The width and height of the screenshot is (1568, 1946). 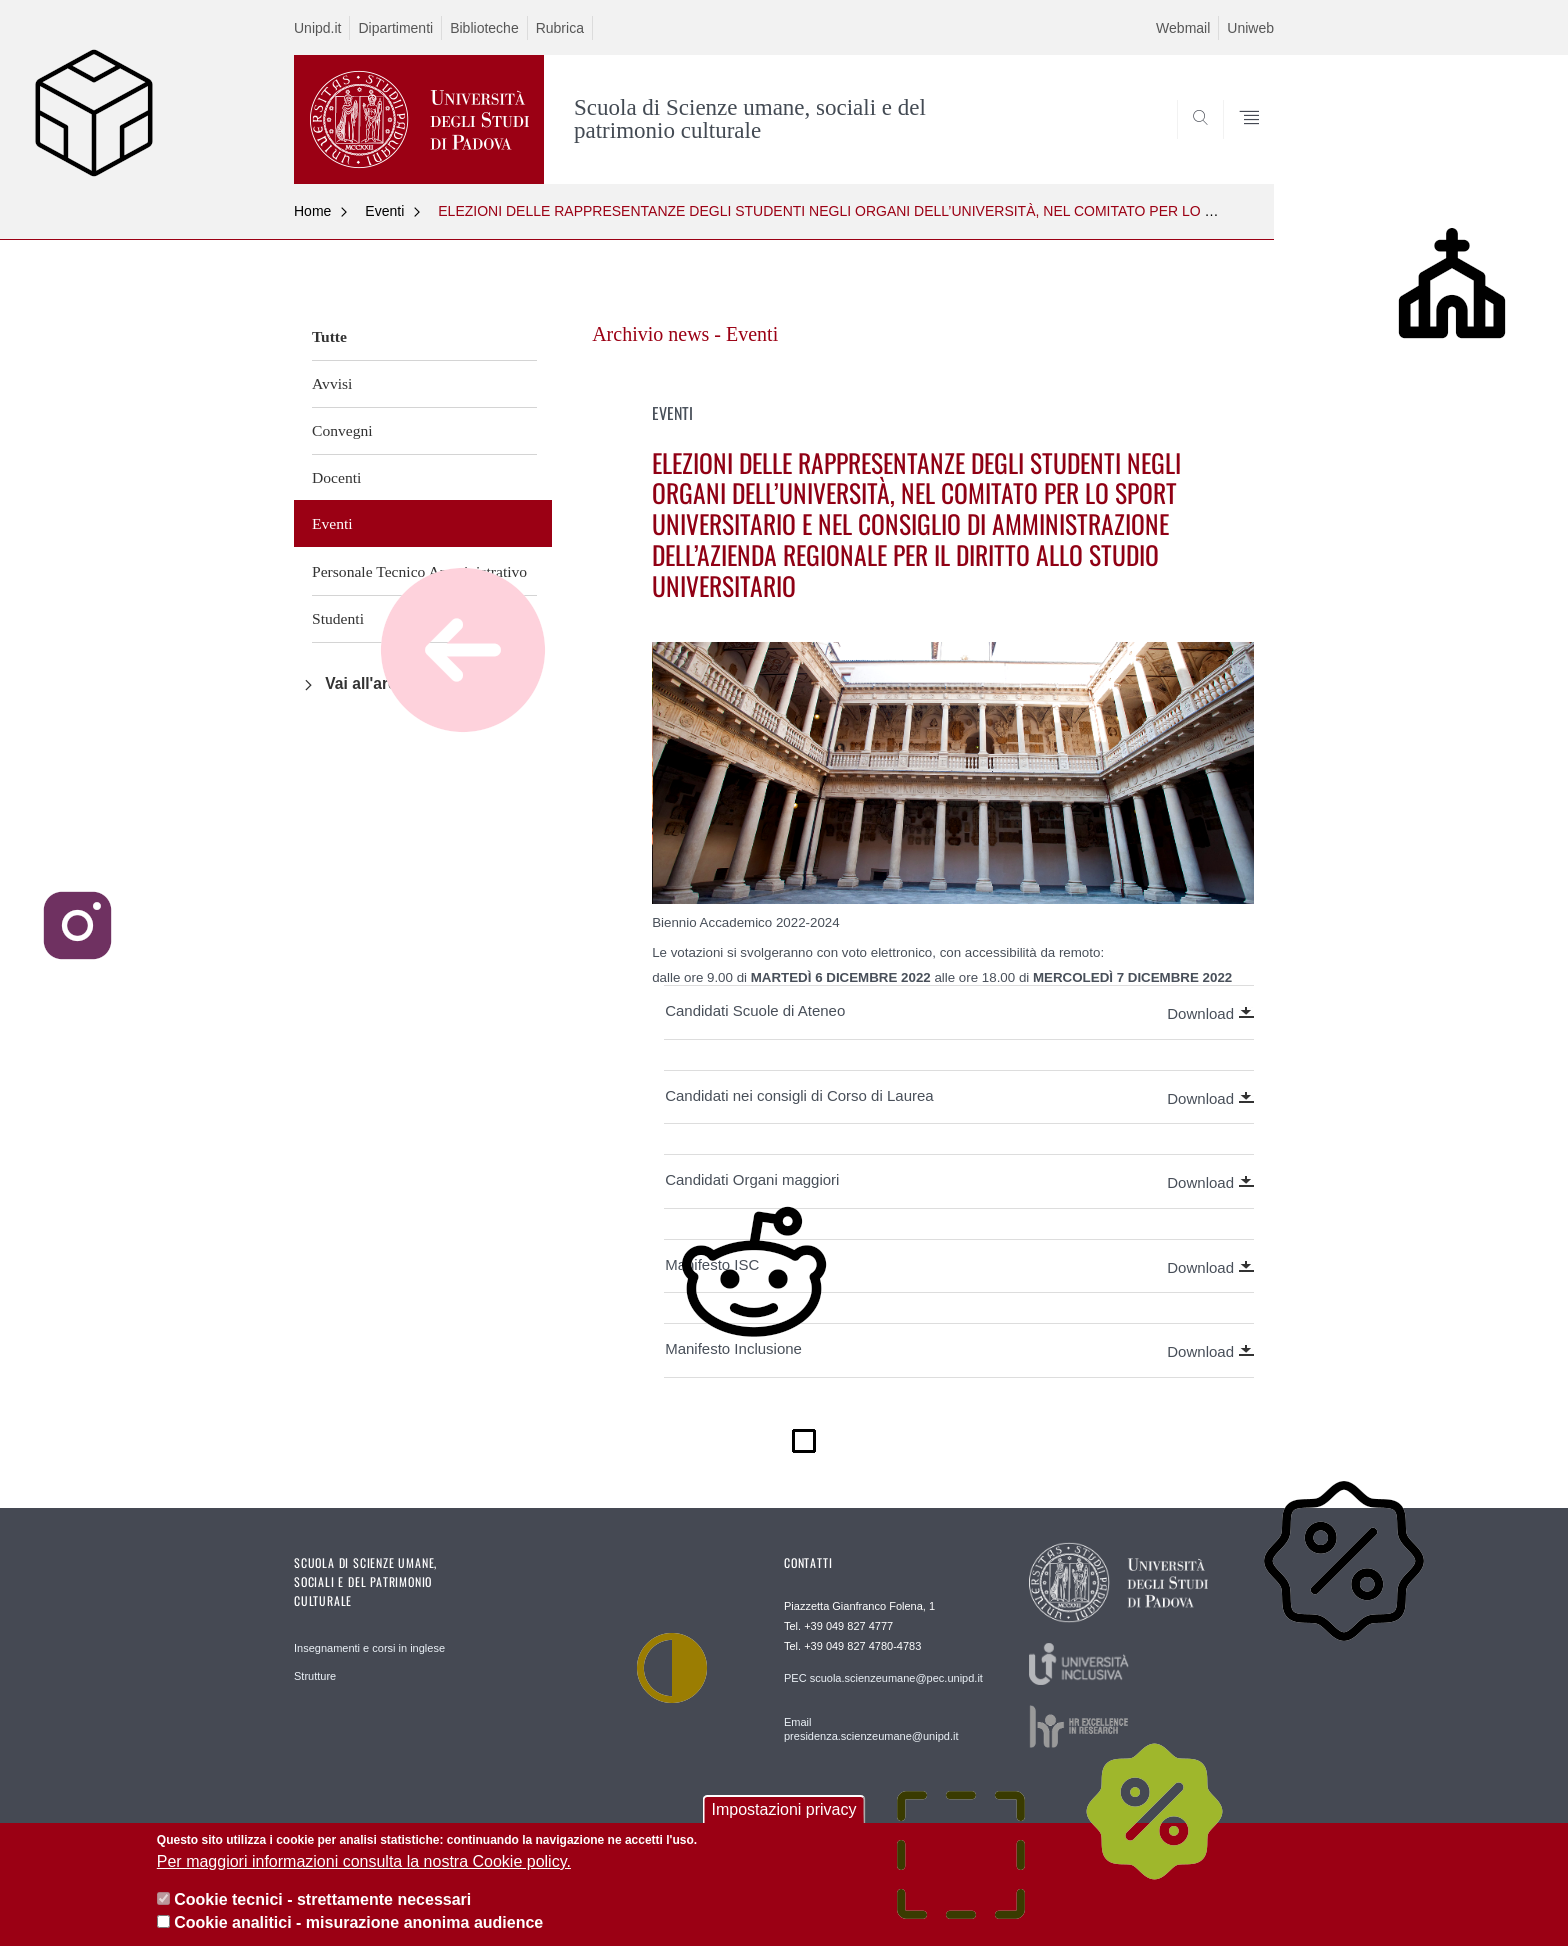 What do you see at coordinates (1344, 1561) in the screenshot?
I see `view available discounts or promotions` at bounding box center [1344, 1561].